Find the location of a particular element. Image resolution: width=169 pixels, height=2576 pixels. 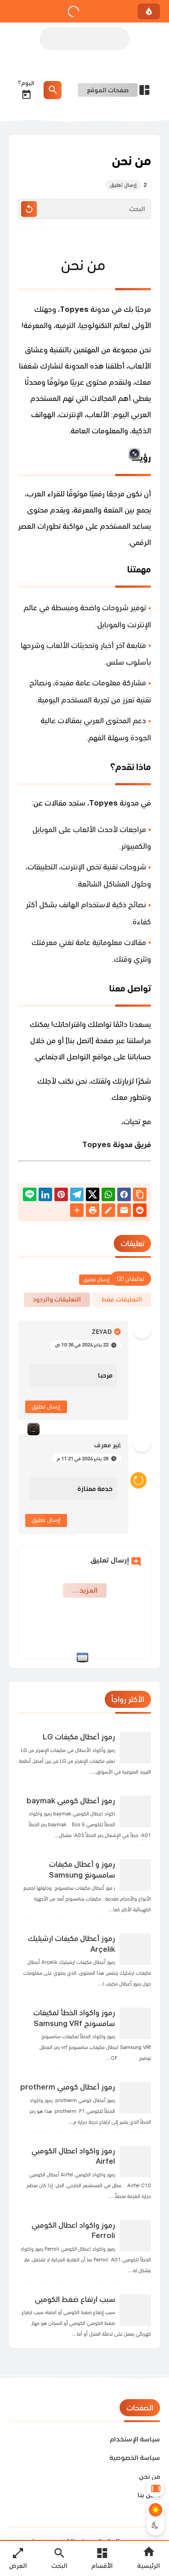

open the camera app is located at coordinates (134, 454).